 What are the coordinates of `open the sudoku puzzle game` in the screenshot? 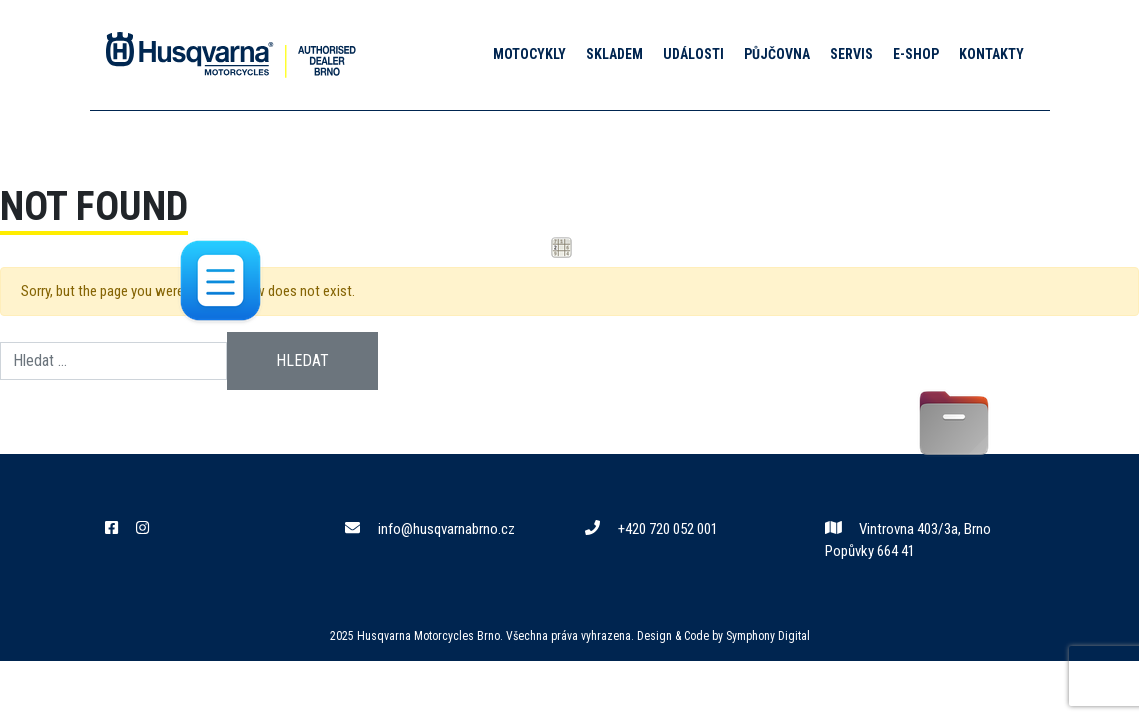 It's located at (561, 247).